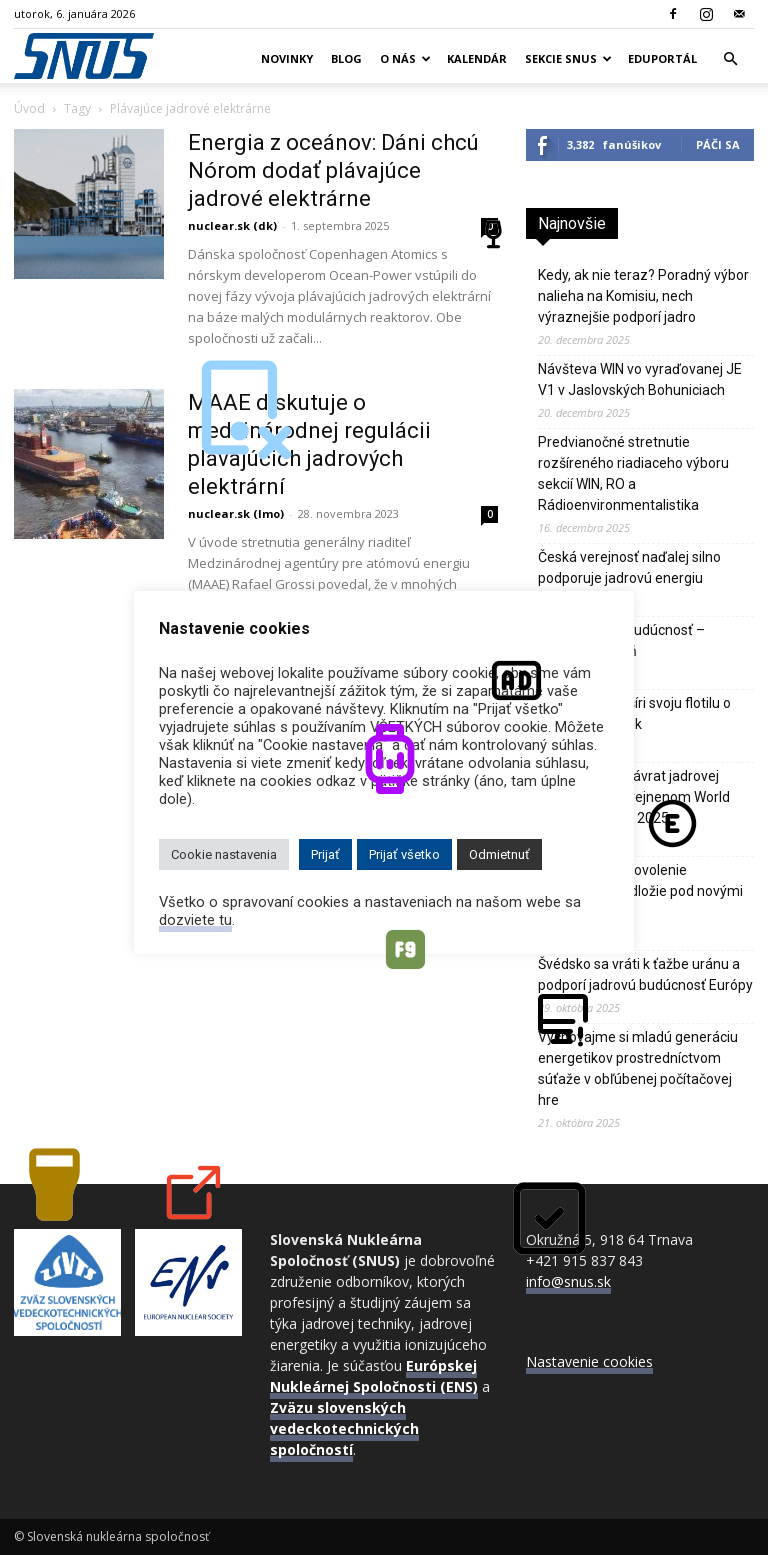 The image size is (768, 1555). I want to click on indicates east direction on a map or compass, so click(672, 823).